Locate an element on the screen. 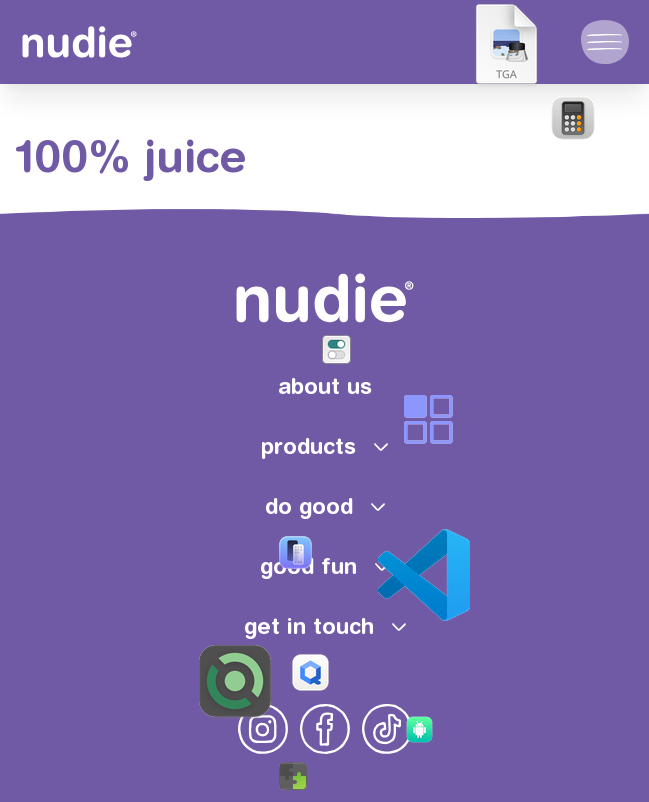 This screenshot has height=802, width=649. access application preferences or settings is located at coordinates (430, 421).